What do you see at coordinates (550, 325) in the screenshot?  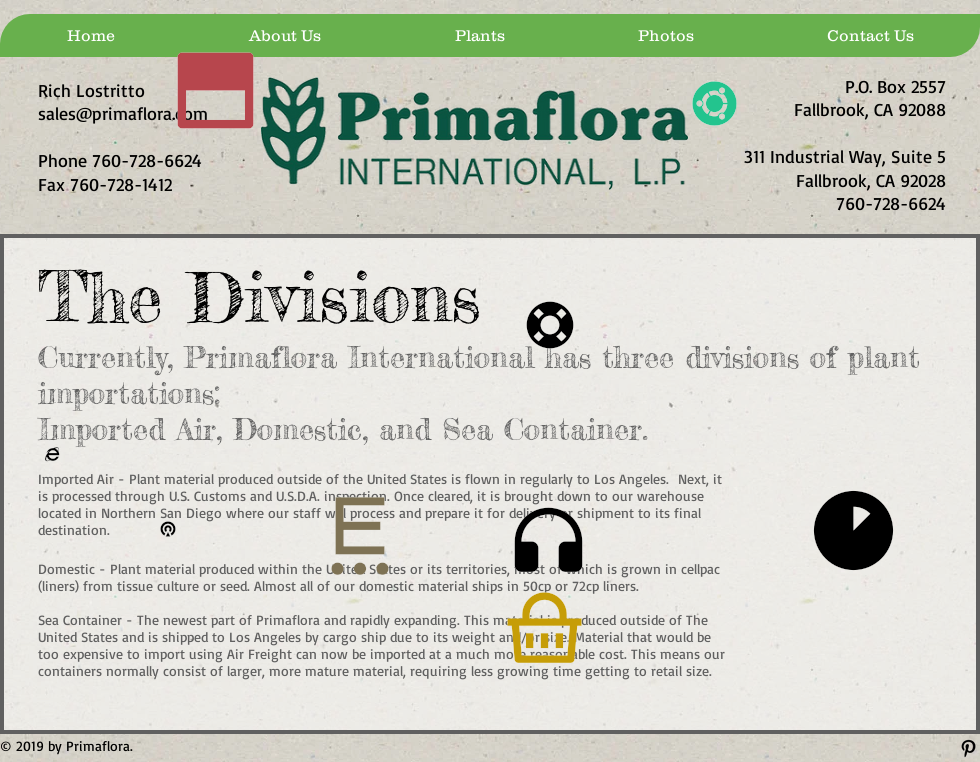 I see `access help or support` at bounding box center [550, 325].